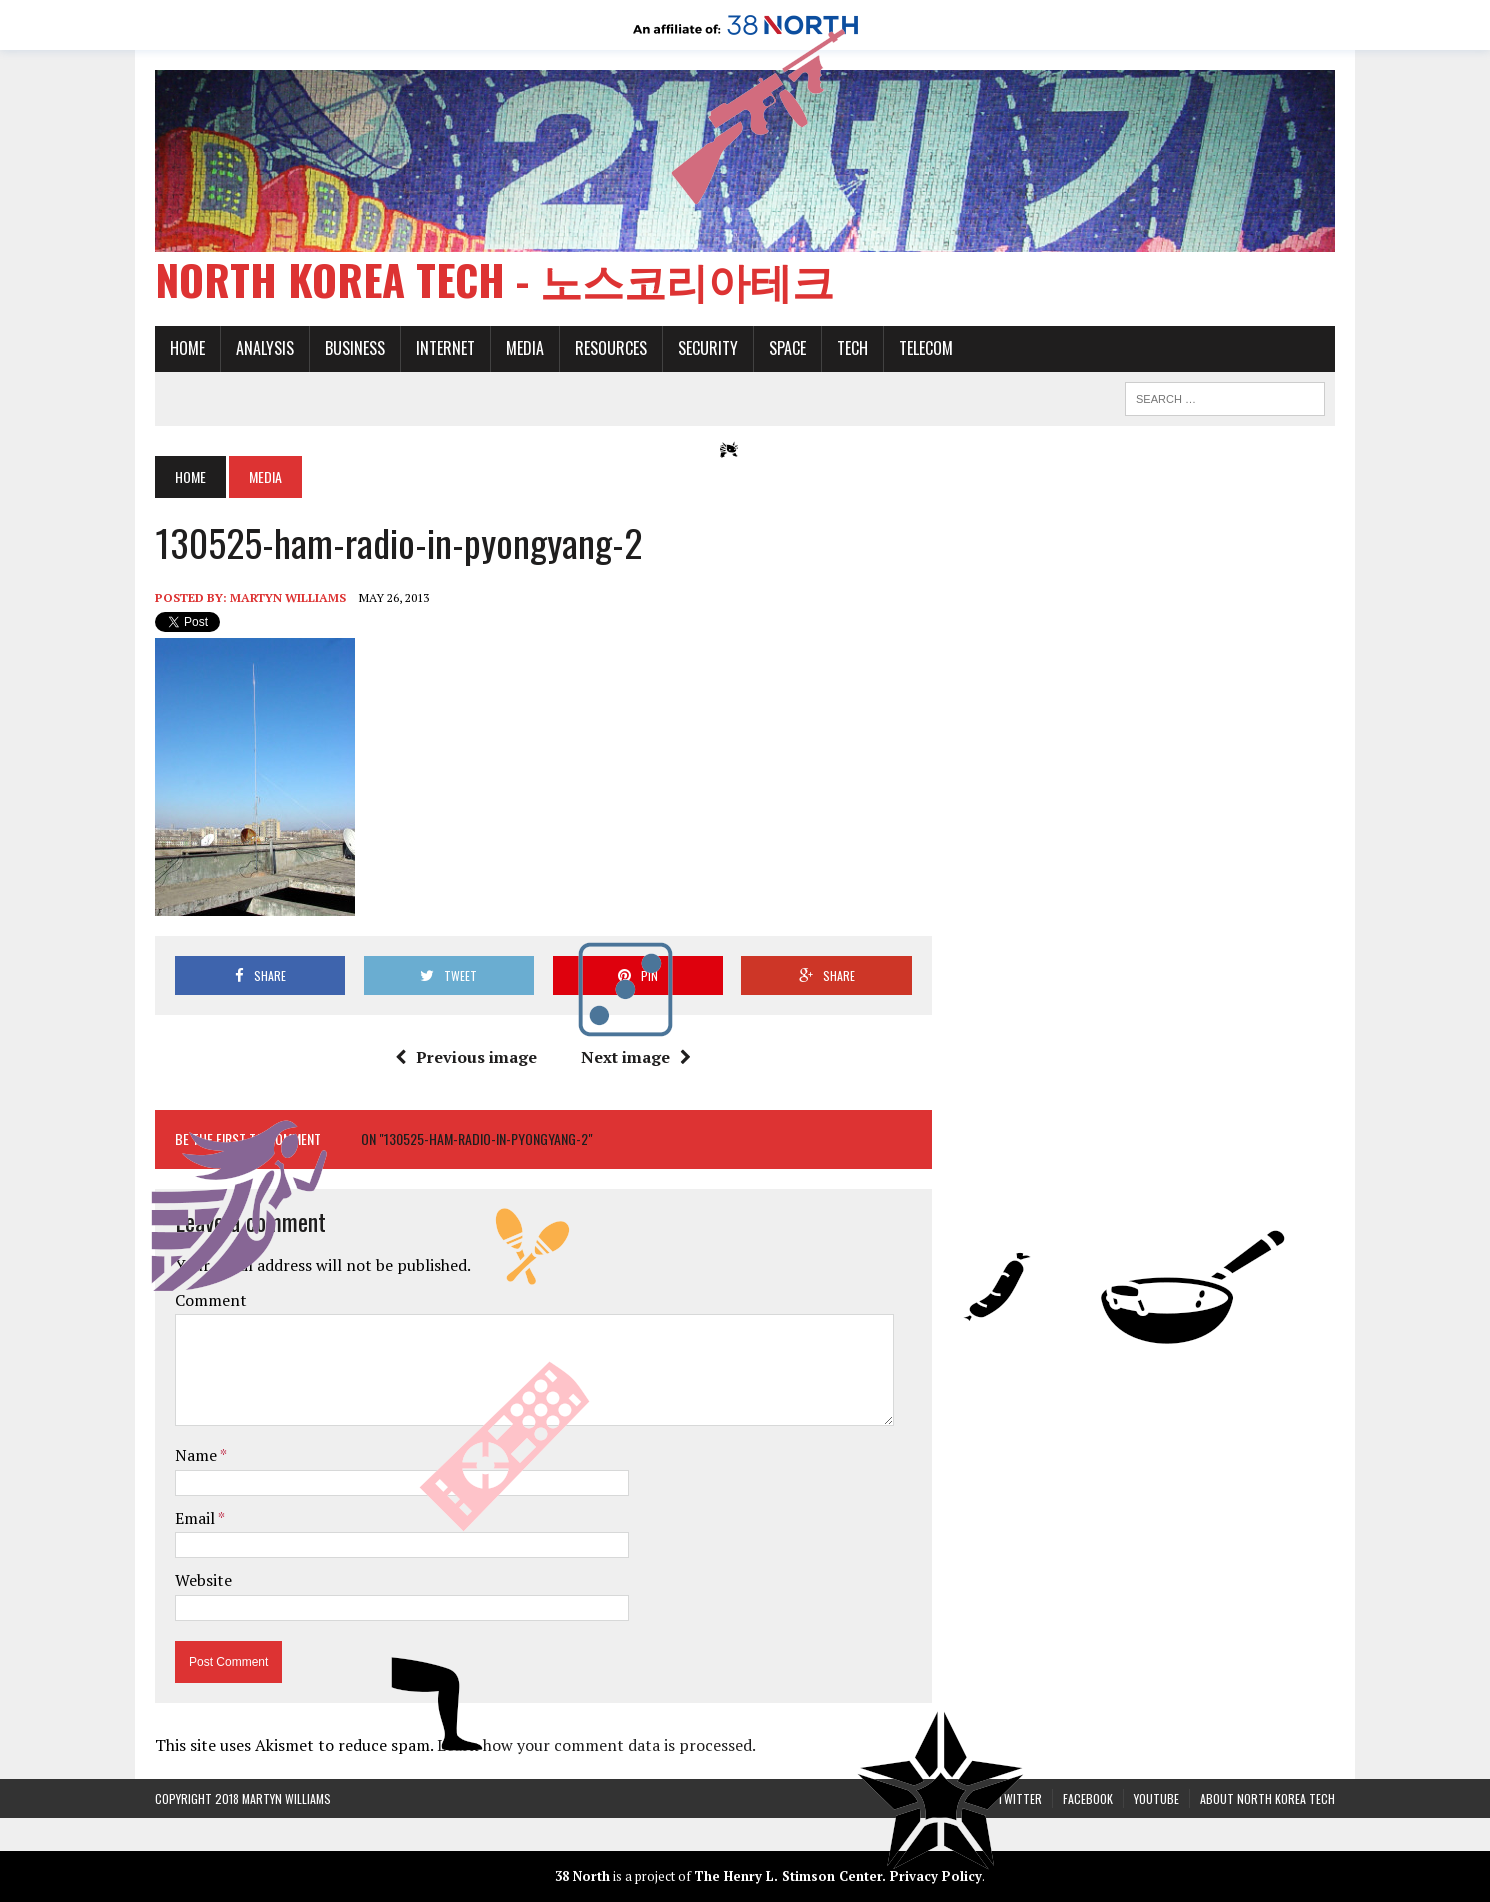 The image size is (1490, 1902). What do you see at coordinates (438, 1704) in the screenshot?
I see `select leg in body part anatomy diagram` at bounding box center [438, 1704].